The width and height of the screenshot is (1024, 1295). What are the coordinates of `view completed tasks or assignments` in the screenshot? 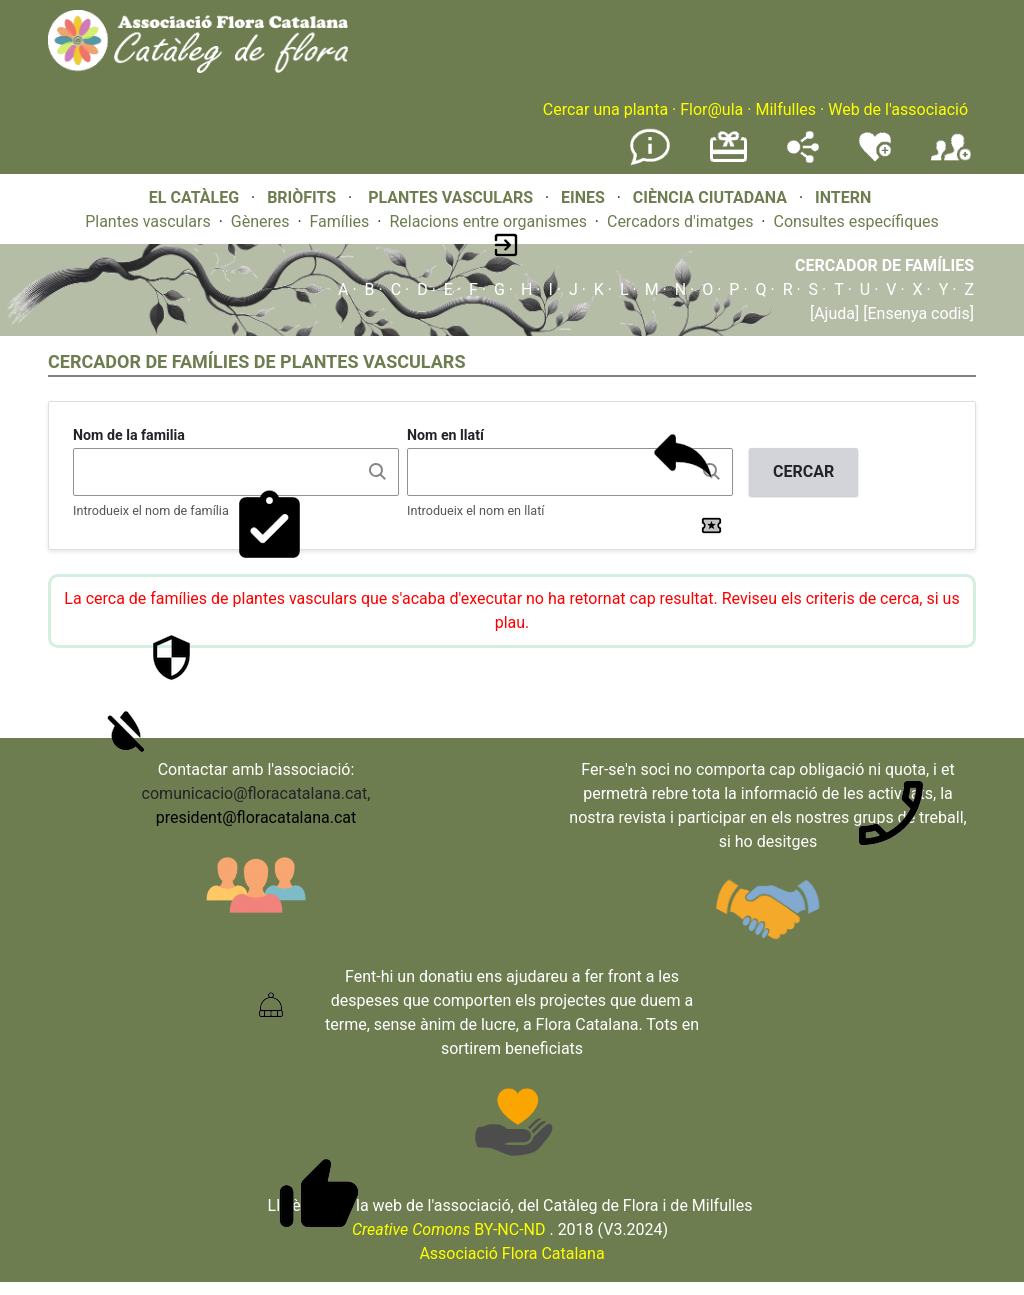 It's located at (269, 527).